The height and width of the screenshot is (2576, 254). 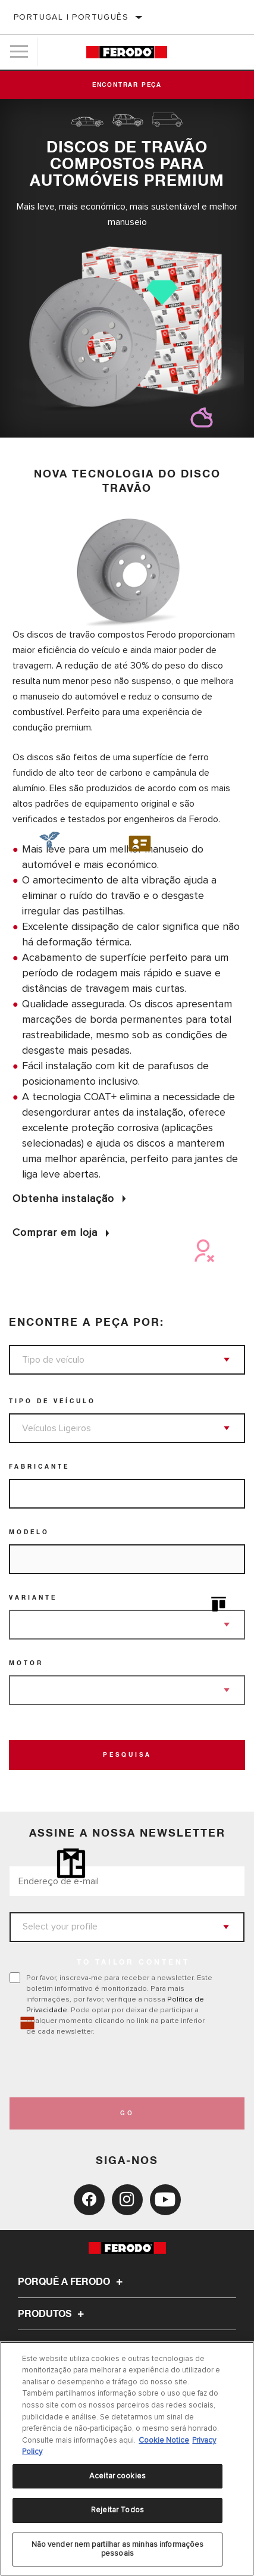 I want to click on switch to top panel layout, so click(x=27, y=2023).